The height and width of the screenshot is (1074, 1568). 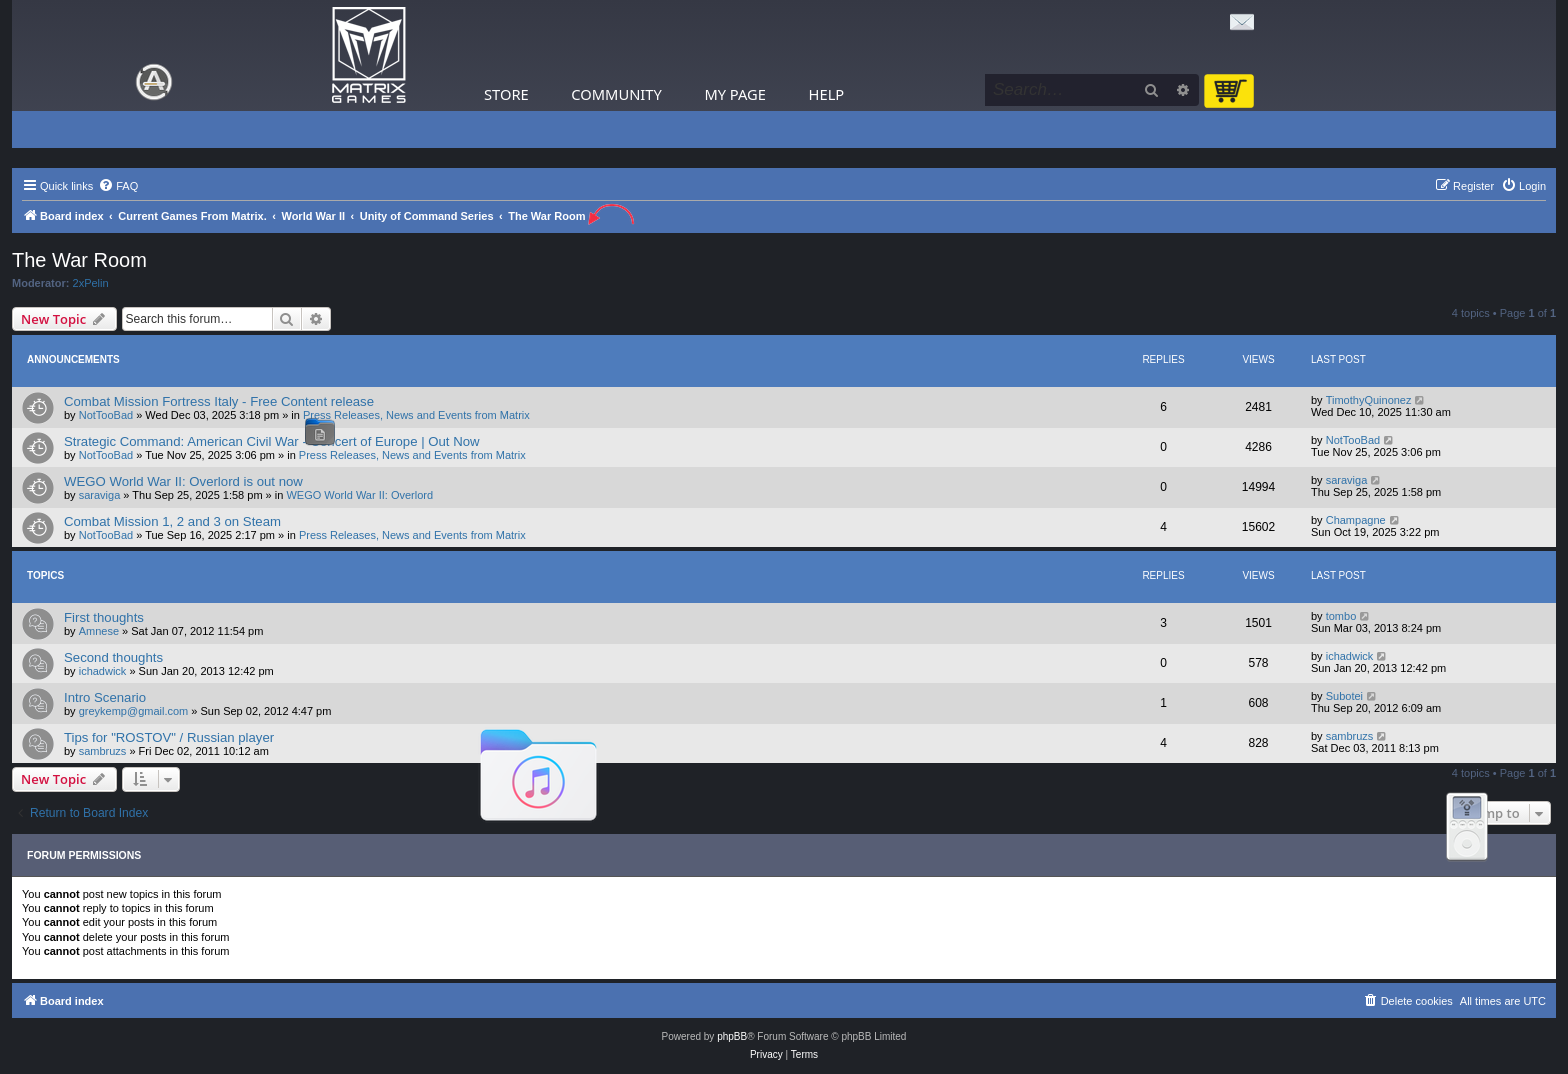 What do you see at coordinates (154, 82) in the screenshot?
I see `open the software update manager` at bounding box center [154, 82].